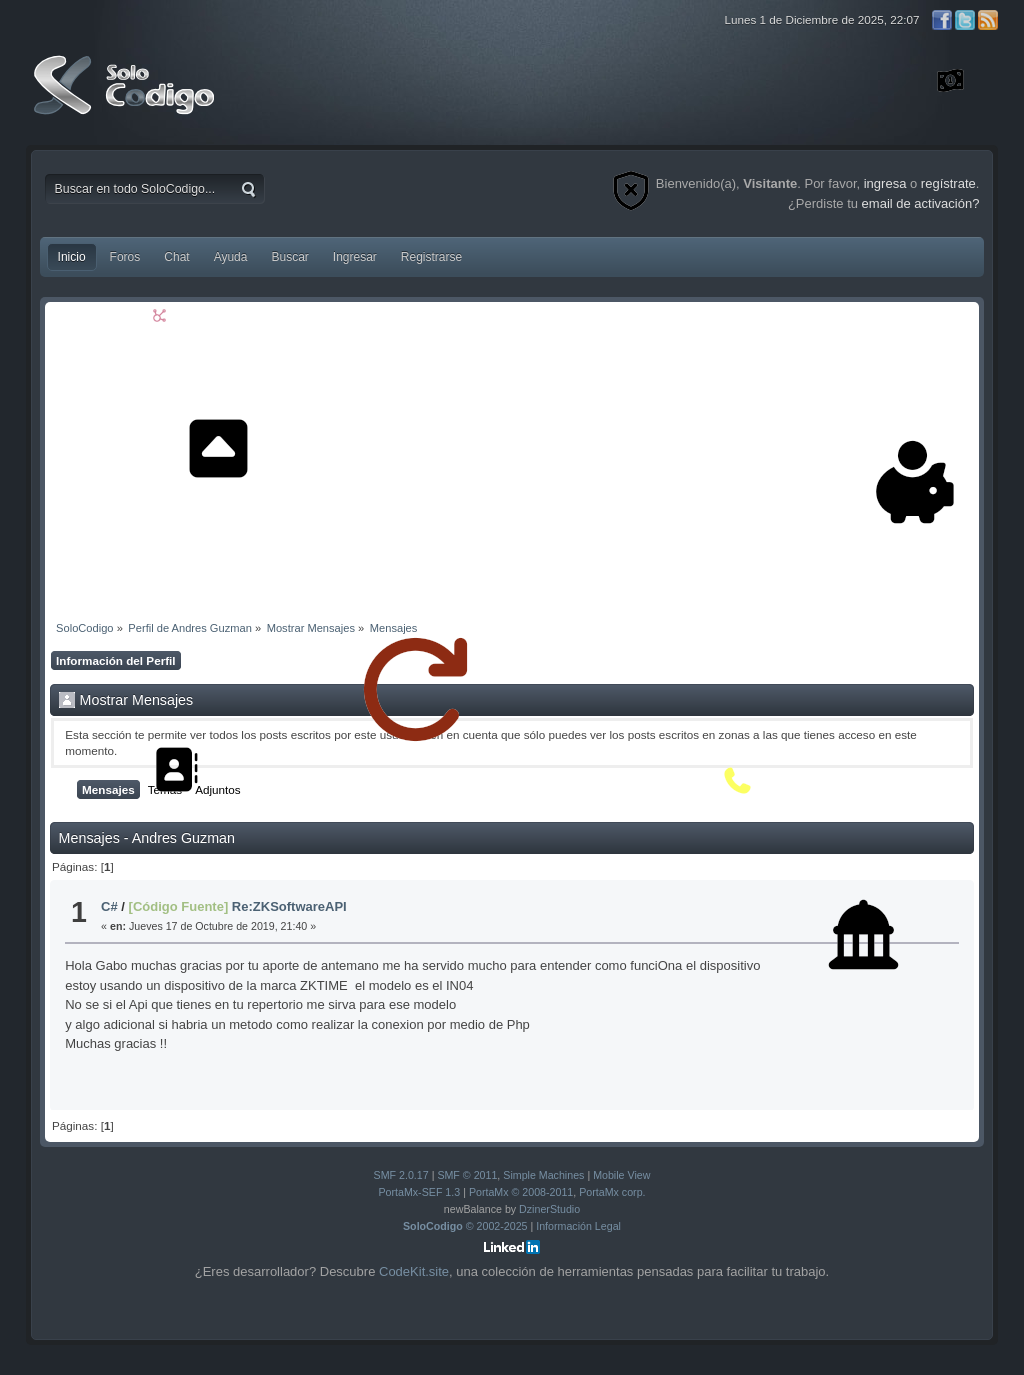 The height and width of the screenshot is (1375, 1024). What do you see at coordinates (737, 780) in the screenshot?
I see `make a phone call` at bounding box center [737, 780].